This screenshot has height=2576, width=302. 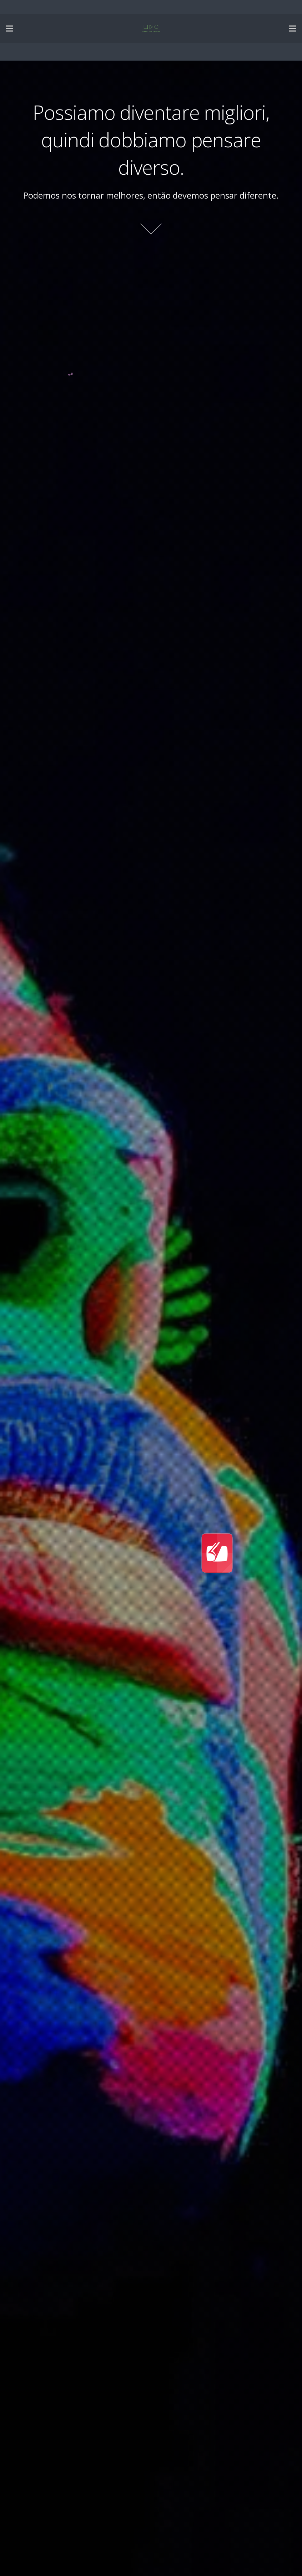 I want to click on an EPS image file type indicator, so click(x=217, y=1553).